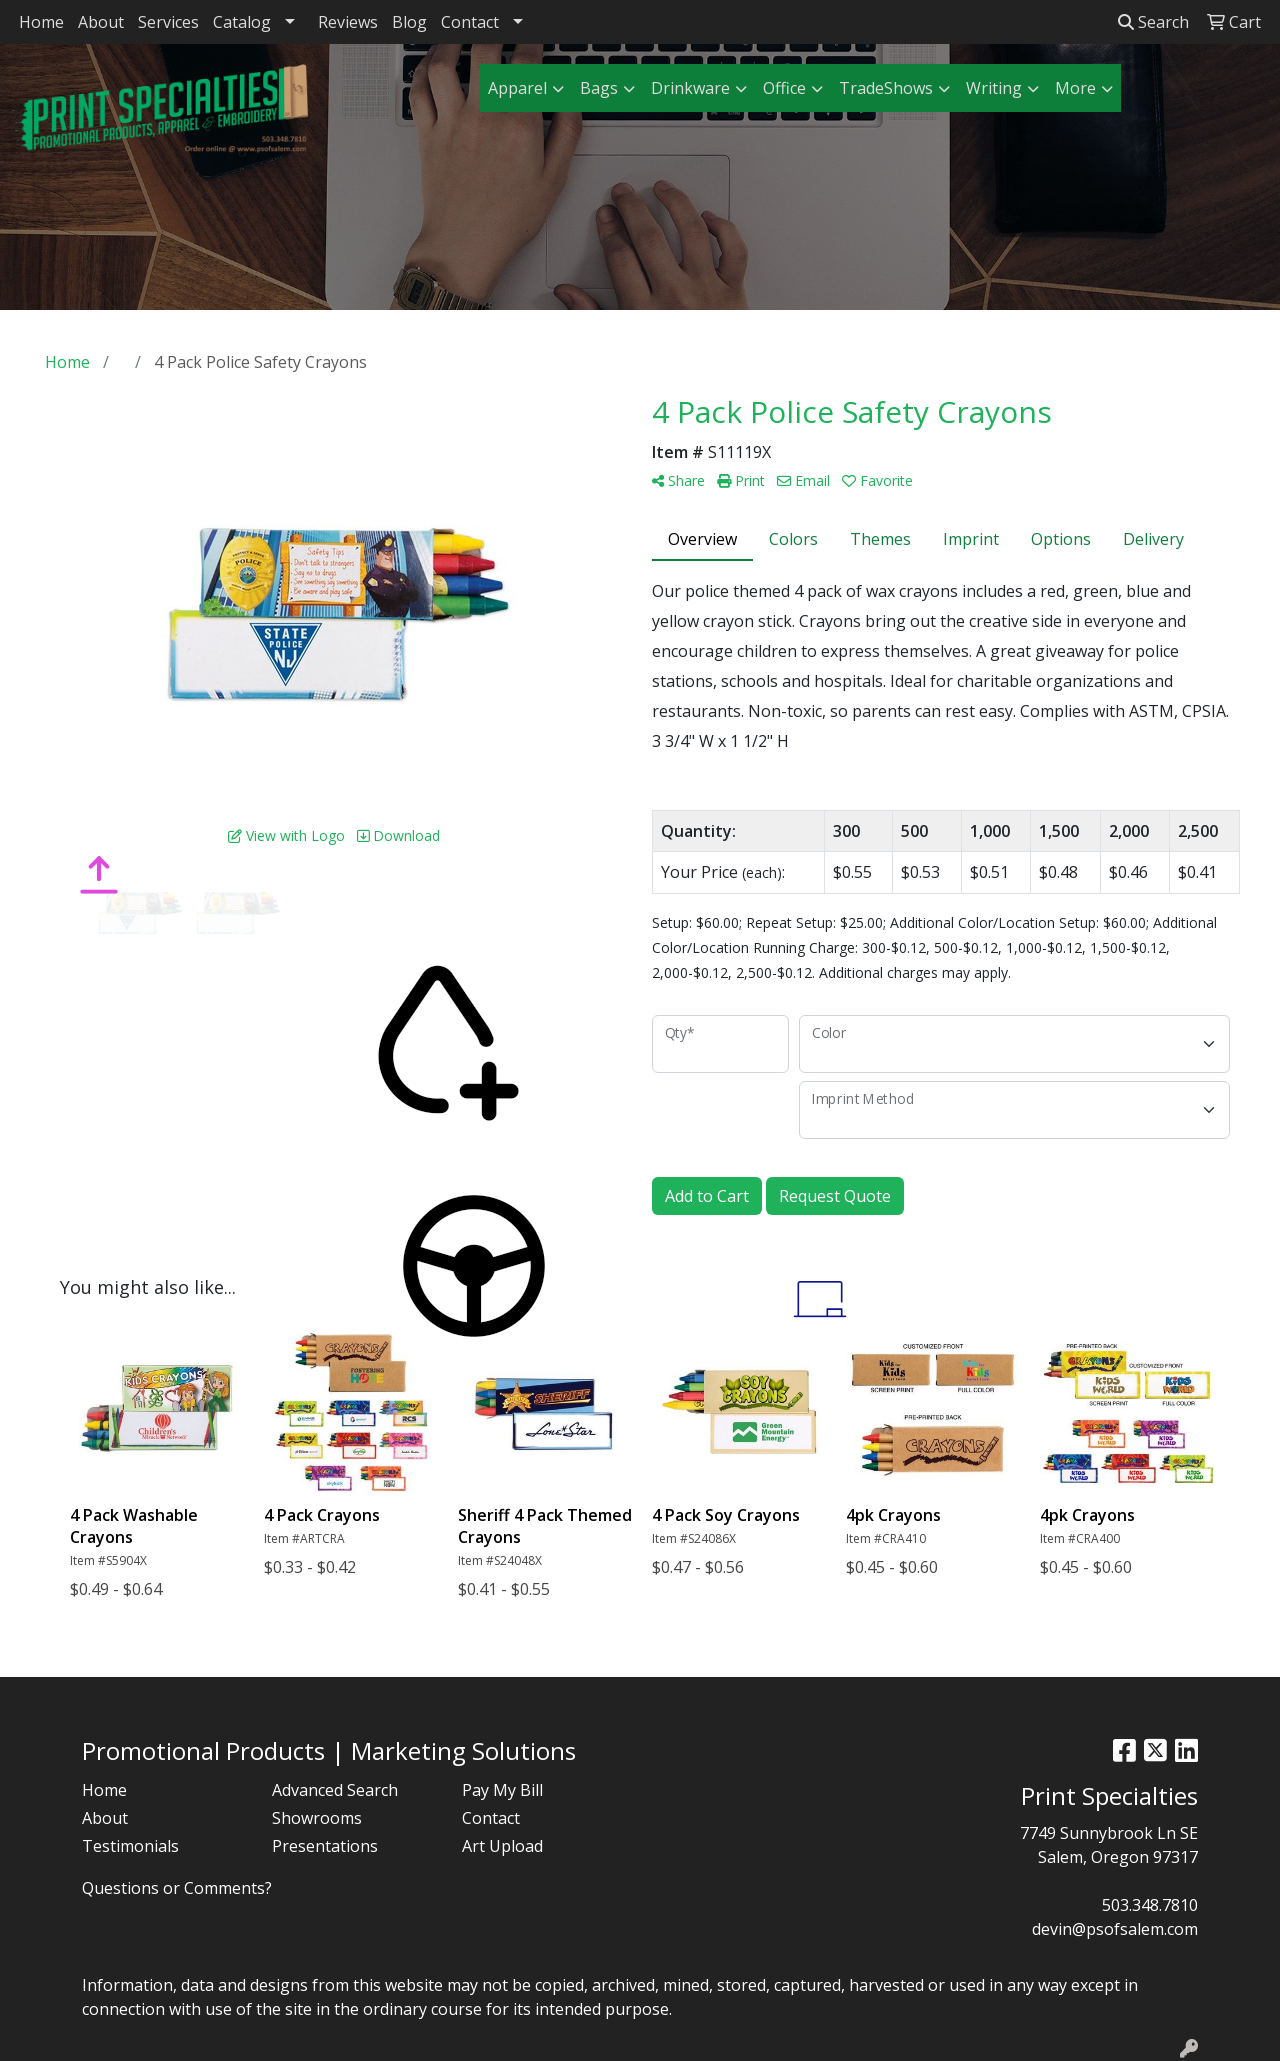 The height and width of the screenshot is (2061, 1280). Describe the element at coordinates (437, 1039) in the screenshot. I see `add water or hydration reminder` at that location.